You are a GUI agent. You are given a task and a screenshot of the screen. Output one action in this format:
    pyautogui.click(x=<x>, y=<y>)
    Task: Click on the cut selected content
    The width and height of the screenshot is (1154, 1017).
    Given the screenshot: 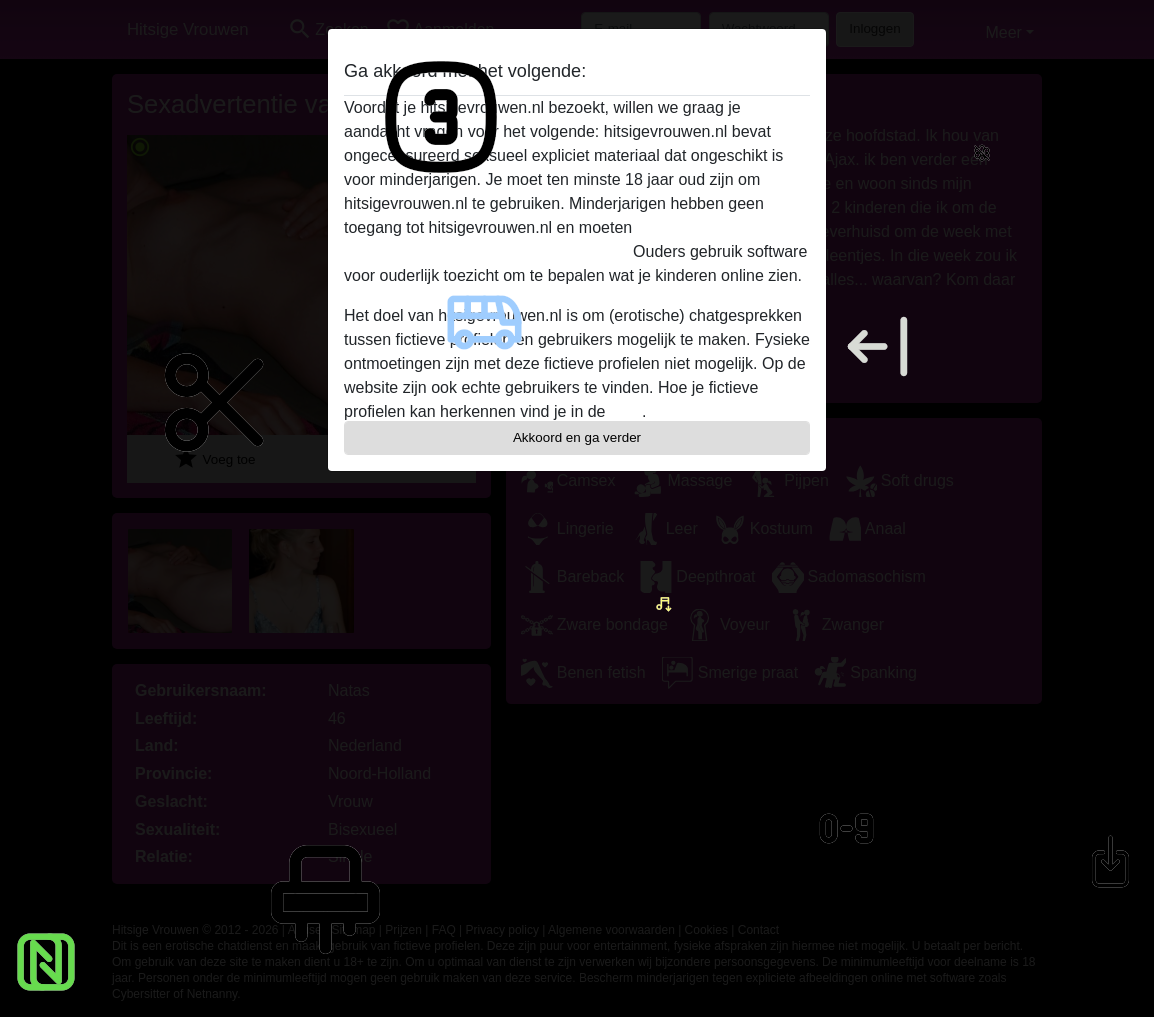 What is the action you would take?
    pyautogui.click(x=219, y=402)
    